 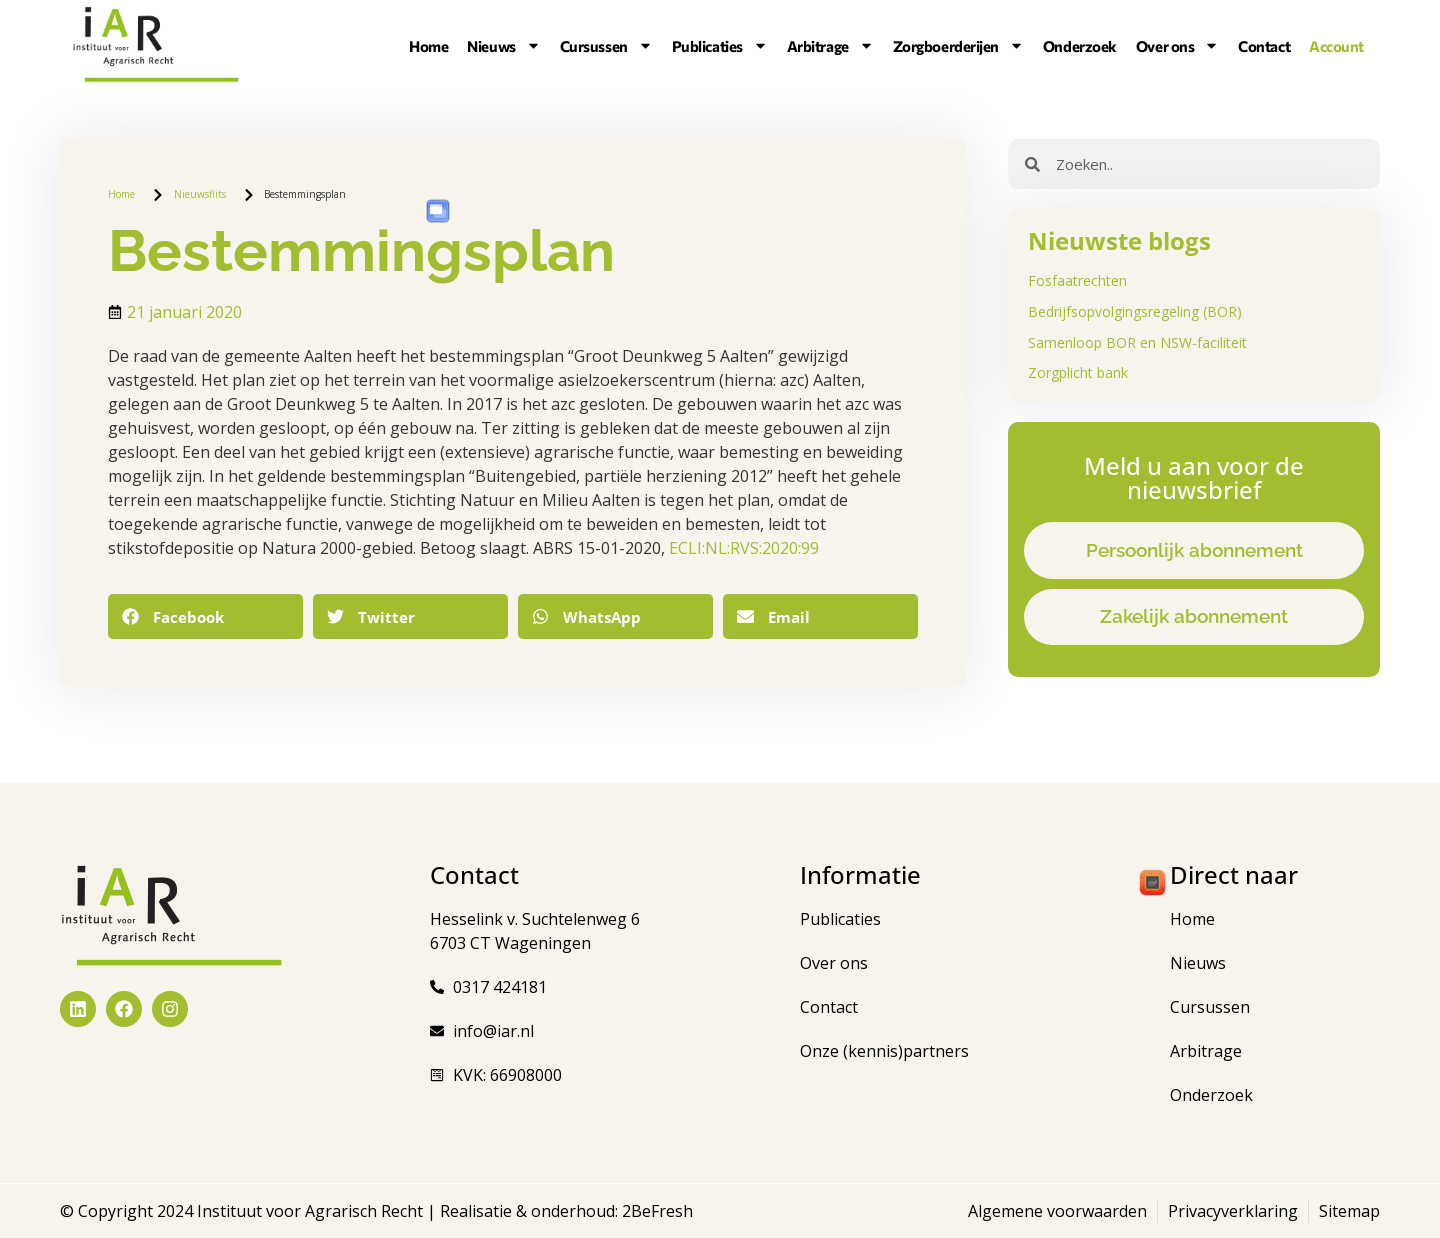 I want to click on manage startup applications and session settings, so click(x=438, y=211).